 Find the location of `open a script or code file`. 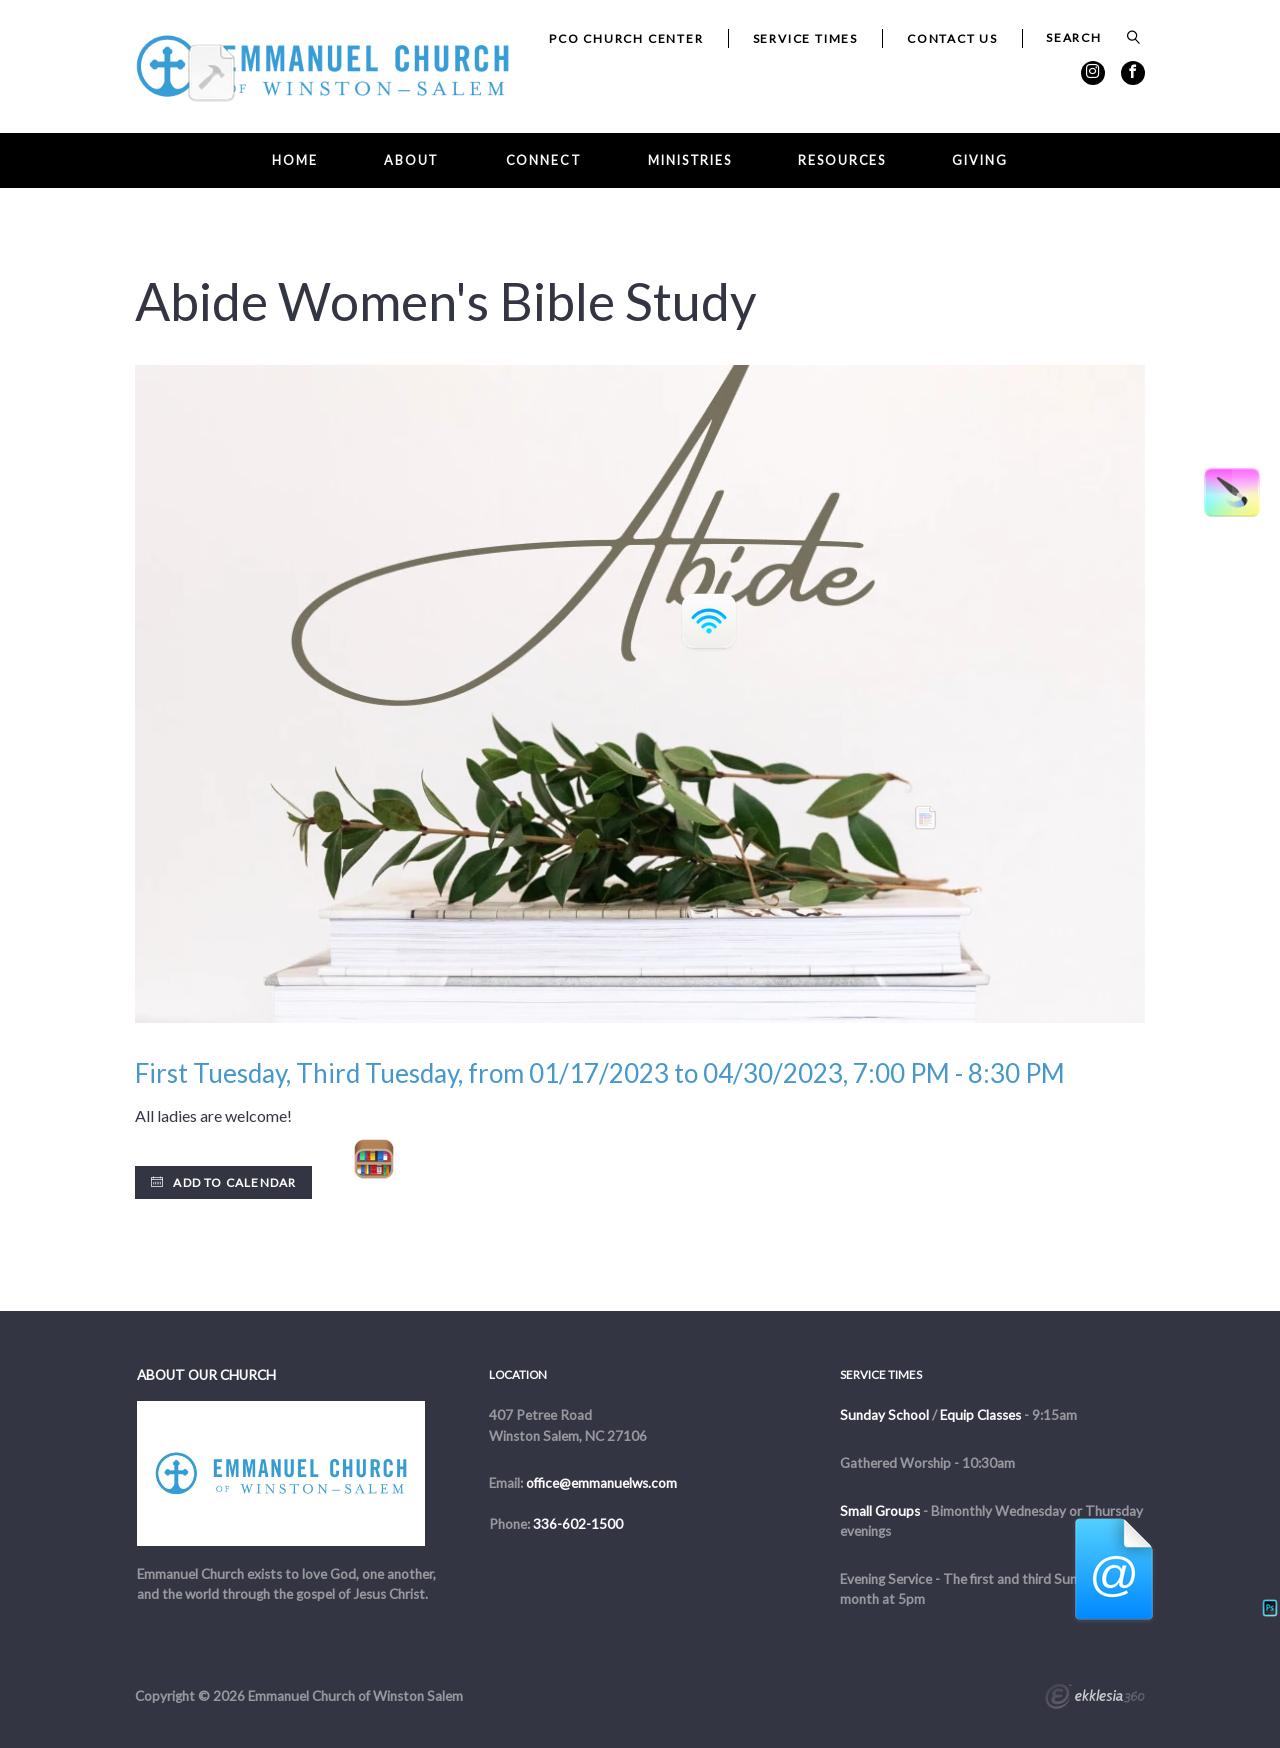

open a script or code file is located at coordinates (925, 817).